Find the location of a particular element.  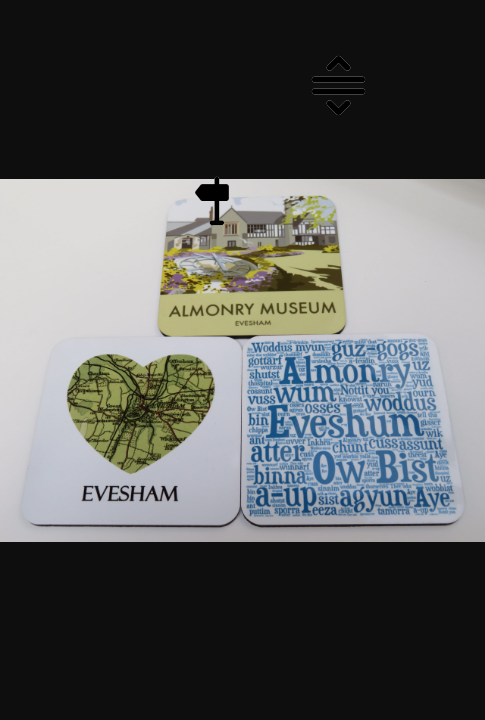

reorder menu items or list elements is located at coordinates (338, 85).